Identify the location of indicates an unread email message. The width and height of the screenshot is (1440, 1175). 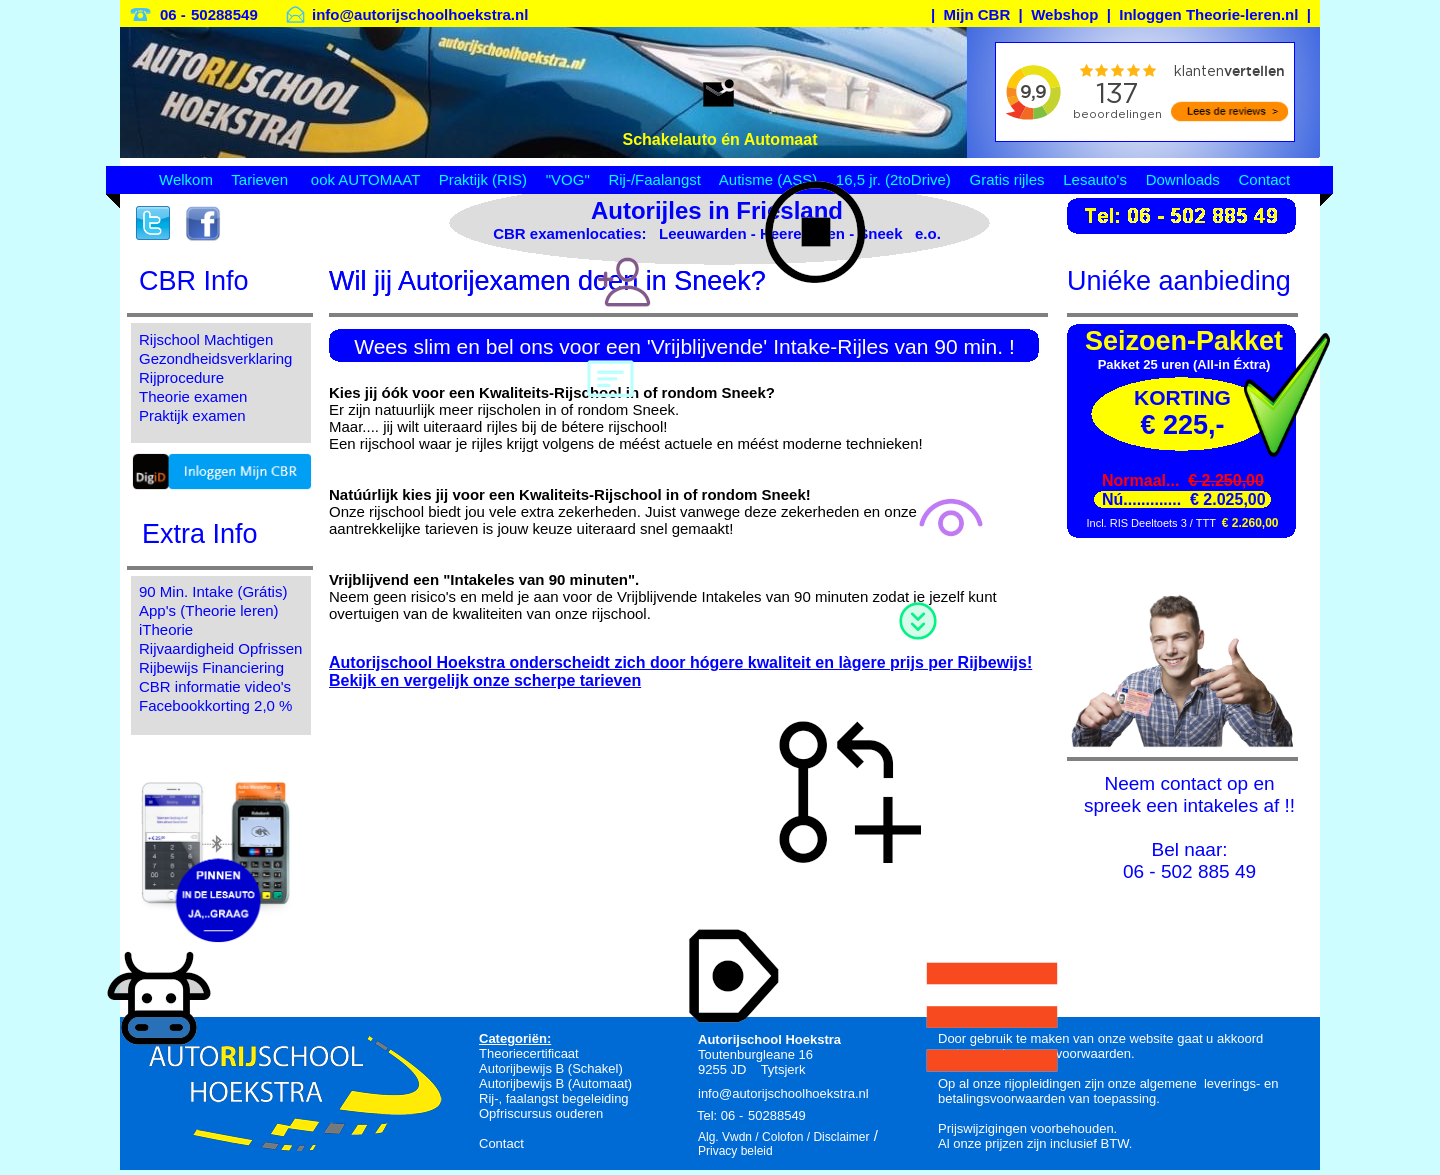
(718, 94).